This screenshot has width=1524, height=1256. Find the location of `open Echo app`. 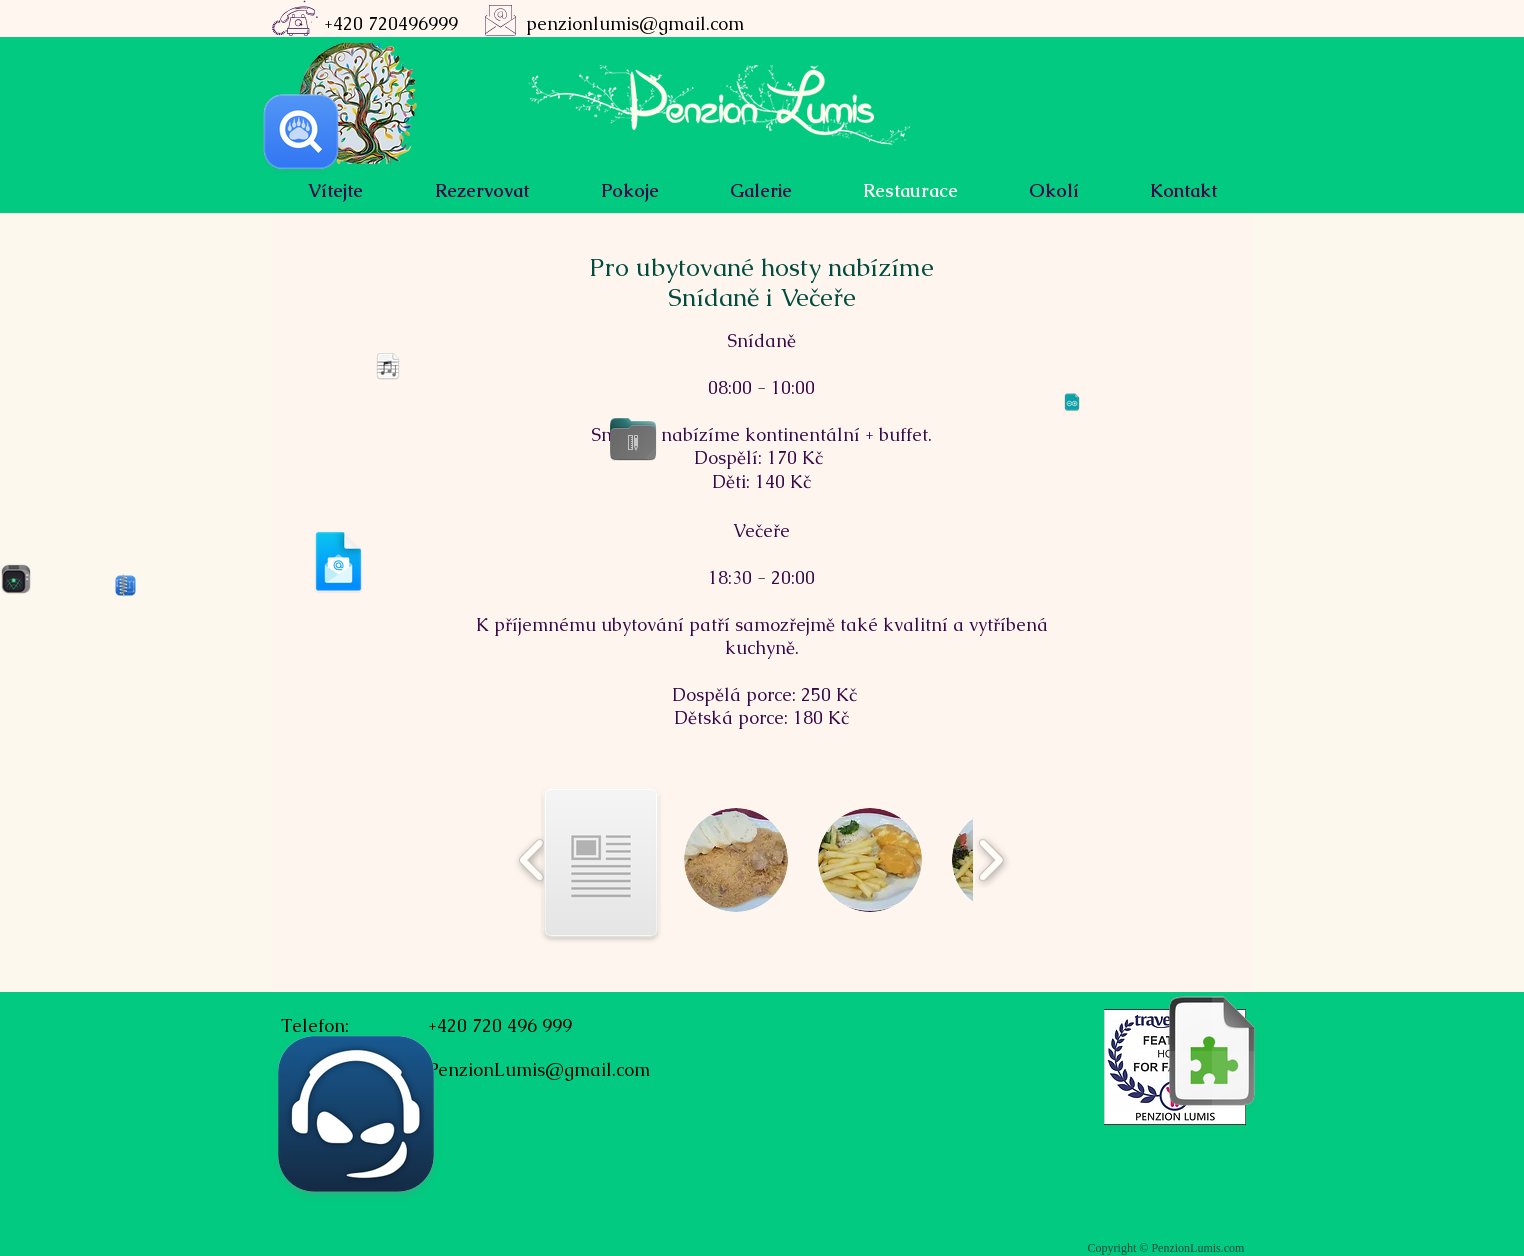

open Echo app is located at coordinates (16, 579).